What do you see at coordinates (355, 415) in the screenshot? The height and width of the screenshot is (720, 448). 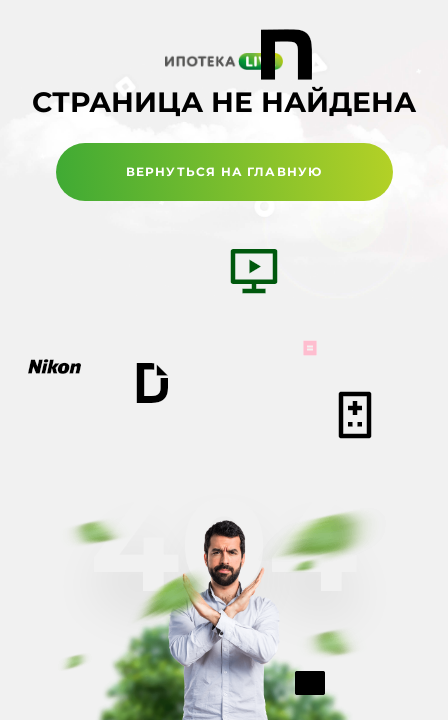 I see `access remote control settings` at bounding box center [355, 415].